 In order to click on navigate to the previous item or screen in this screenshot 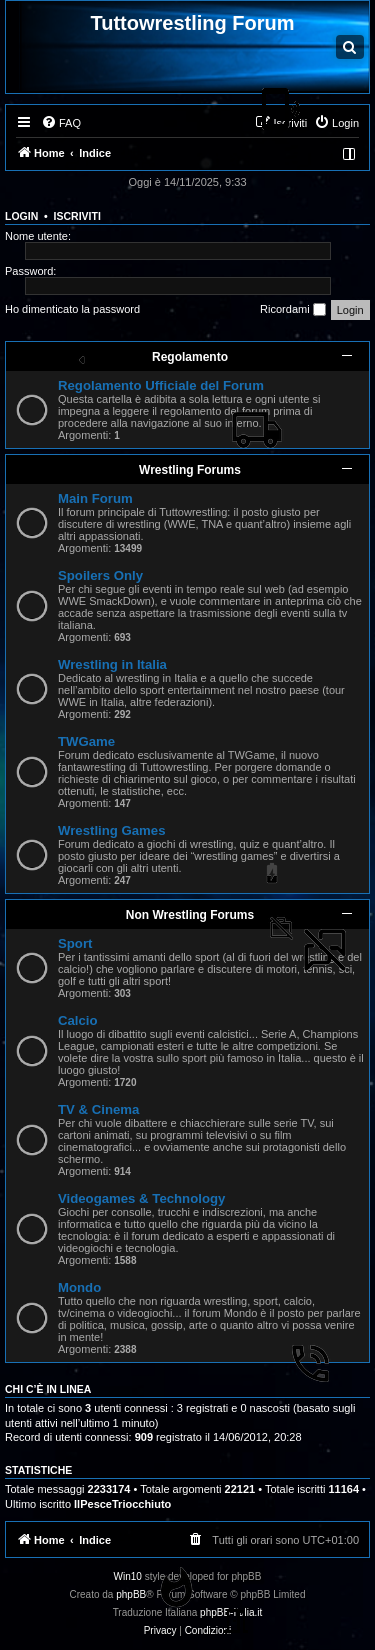, I will do `click(82, 360)`.